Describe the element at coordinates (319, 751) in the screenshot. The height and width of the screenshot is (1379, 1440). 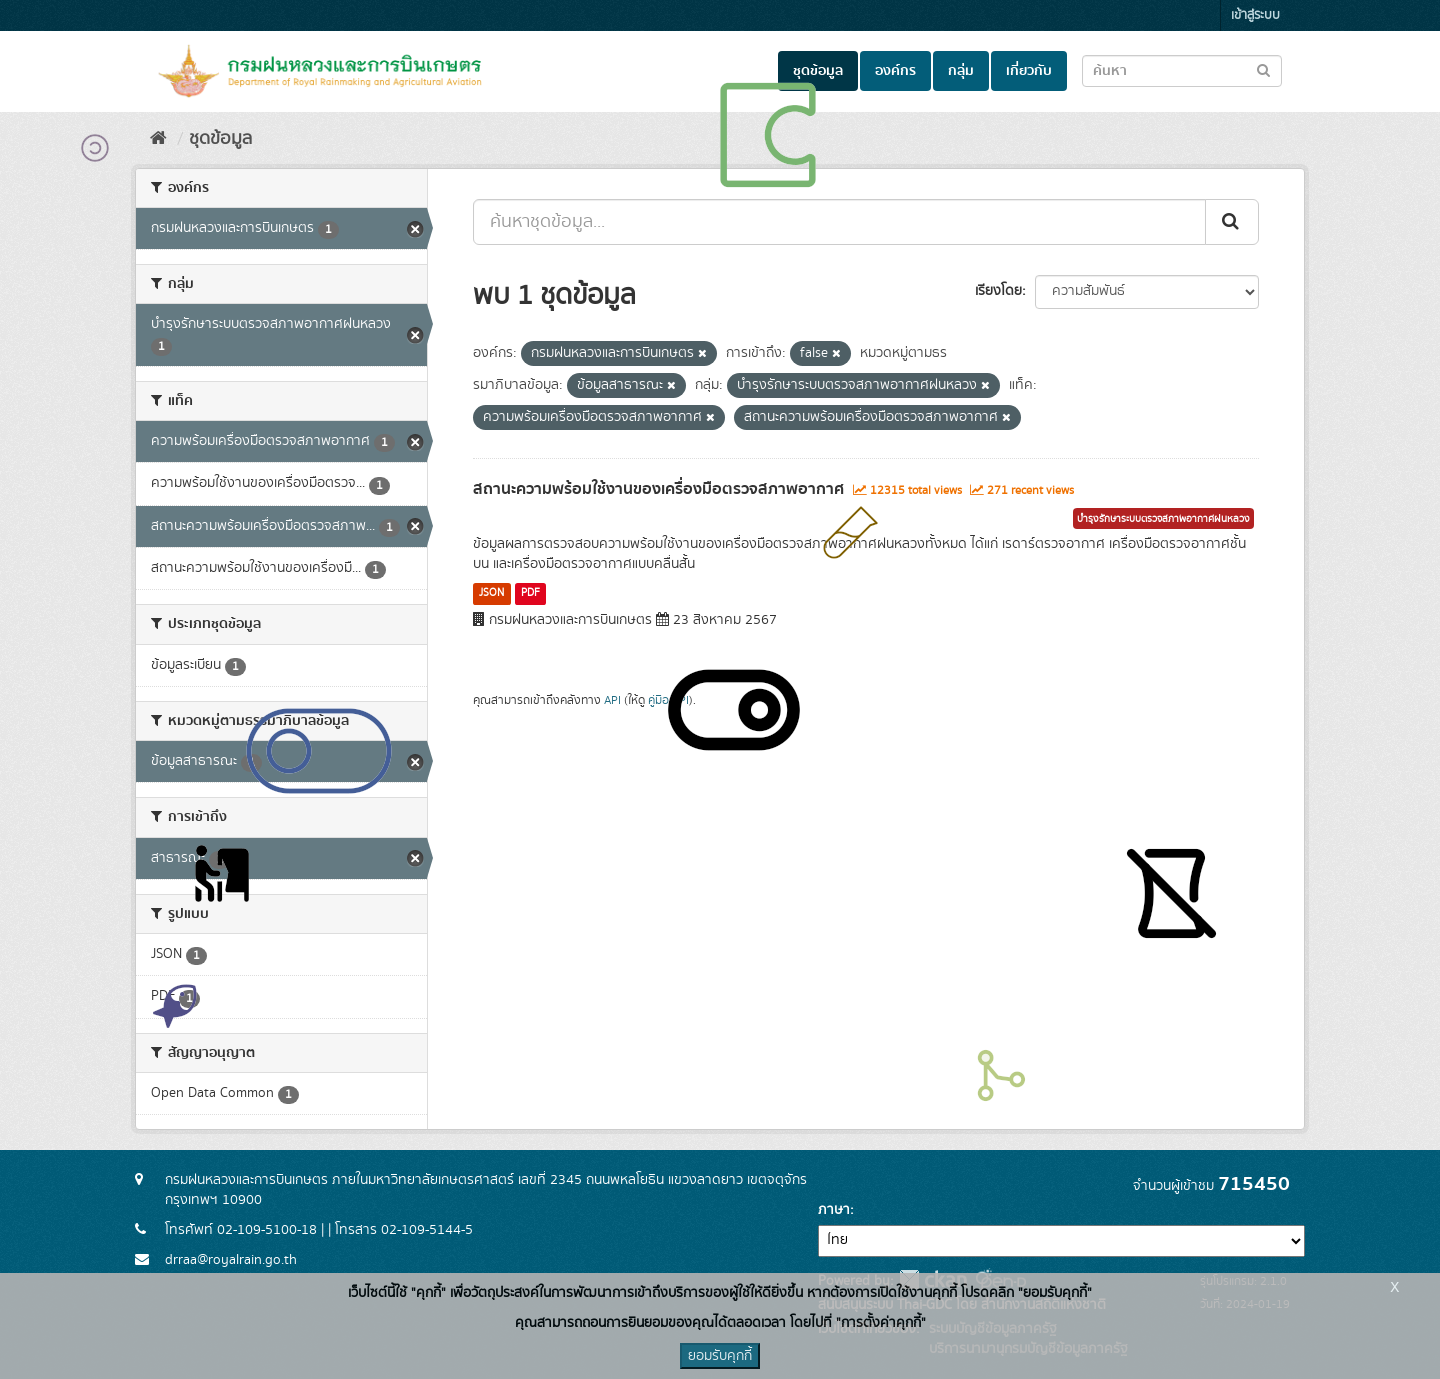
I see `toggle switch in off position` at that location.